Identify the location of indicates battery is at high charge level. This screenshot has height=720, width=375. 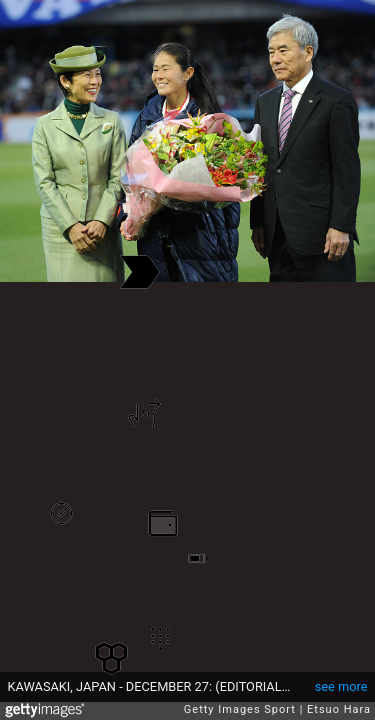
(197, 558).